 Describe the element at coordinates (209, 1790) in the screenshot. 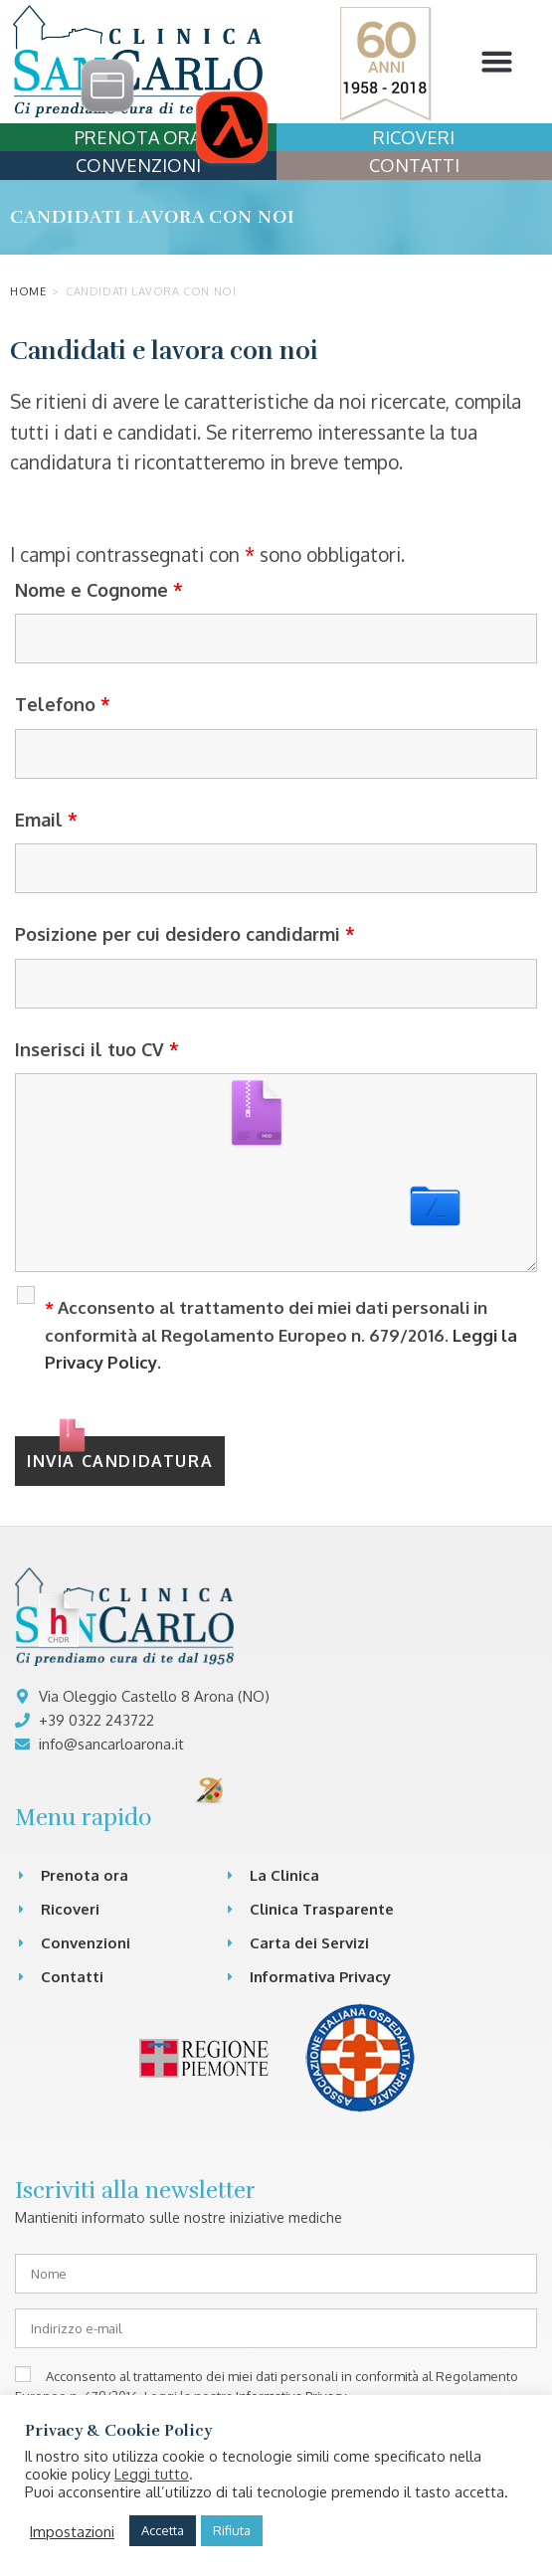

I see `open graphics or drawing applications` at that location.